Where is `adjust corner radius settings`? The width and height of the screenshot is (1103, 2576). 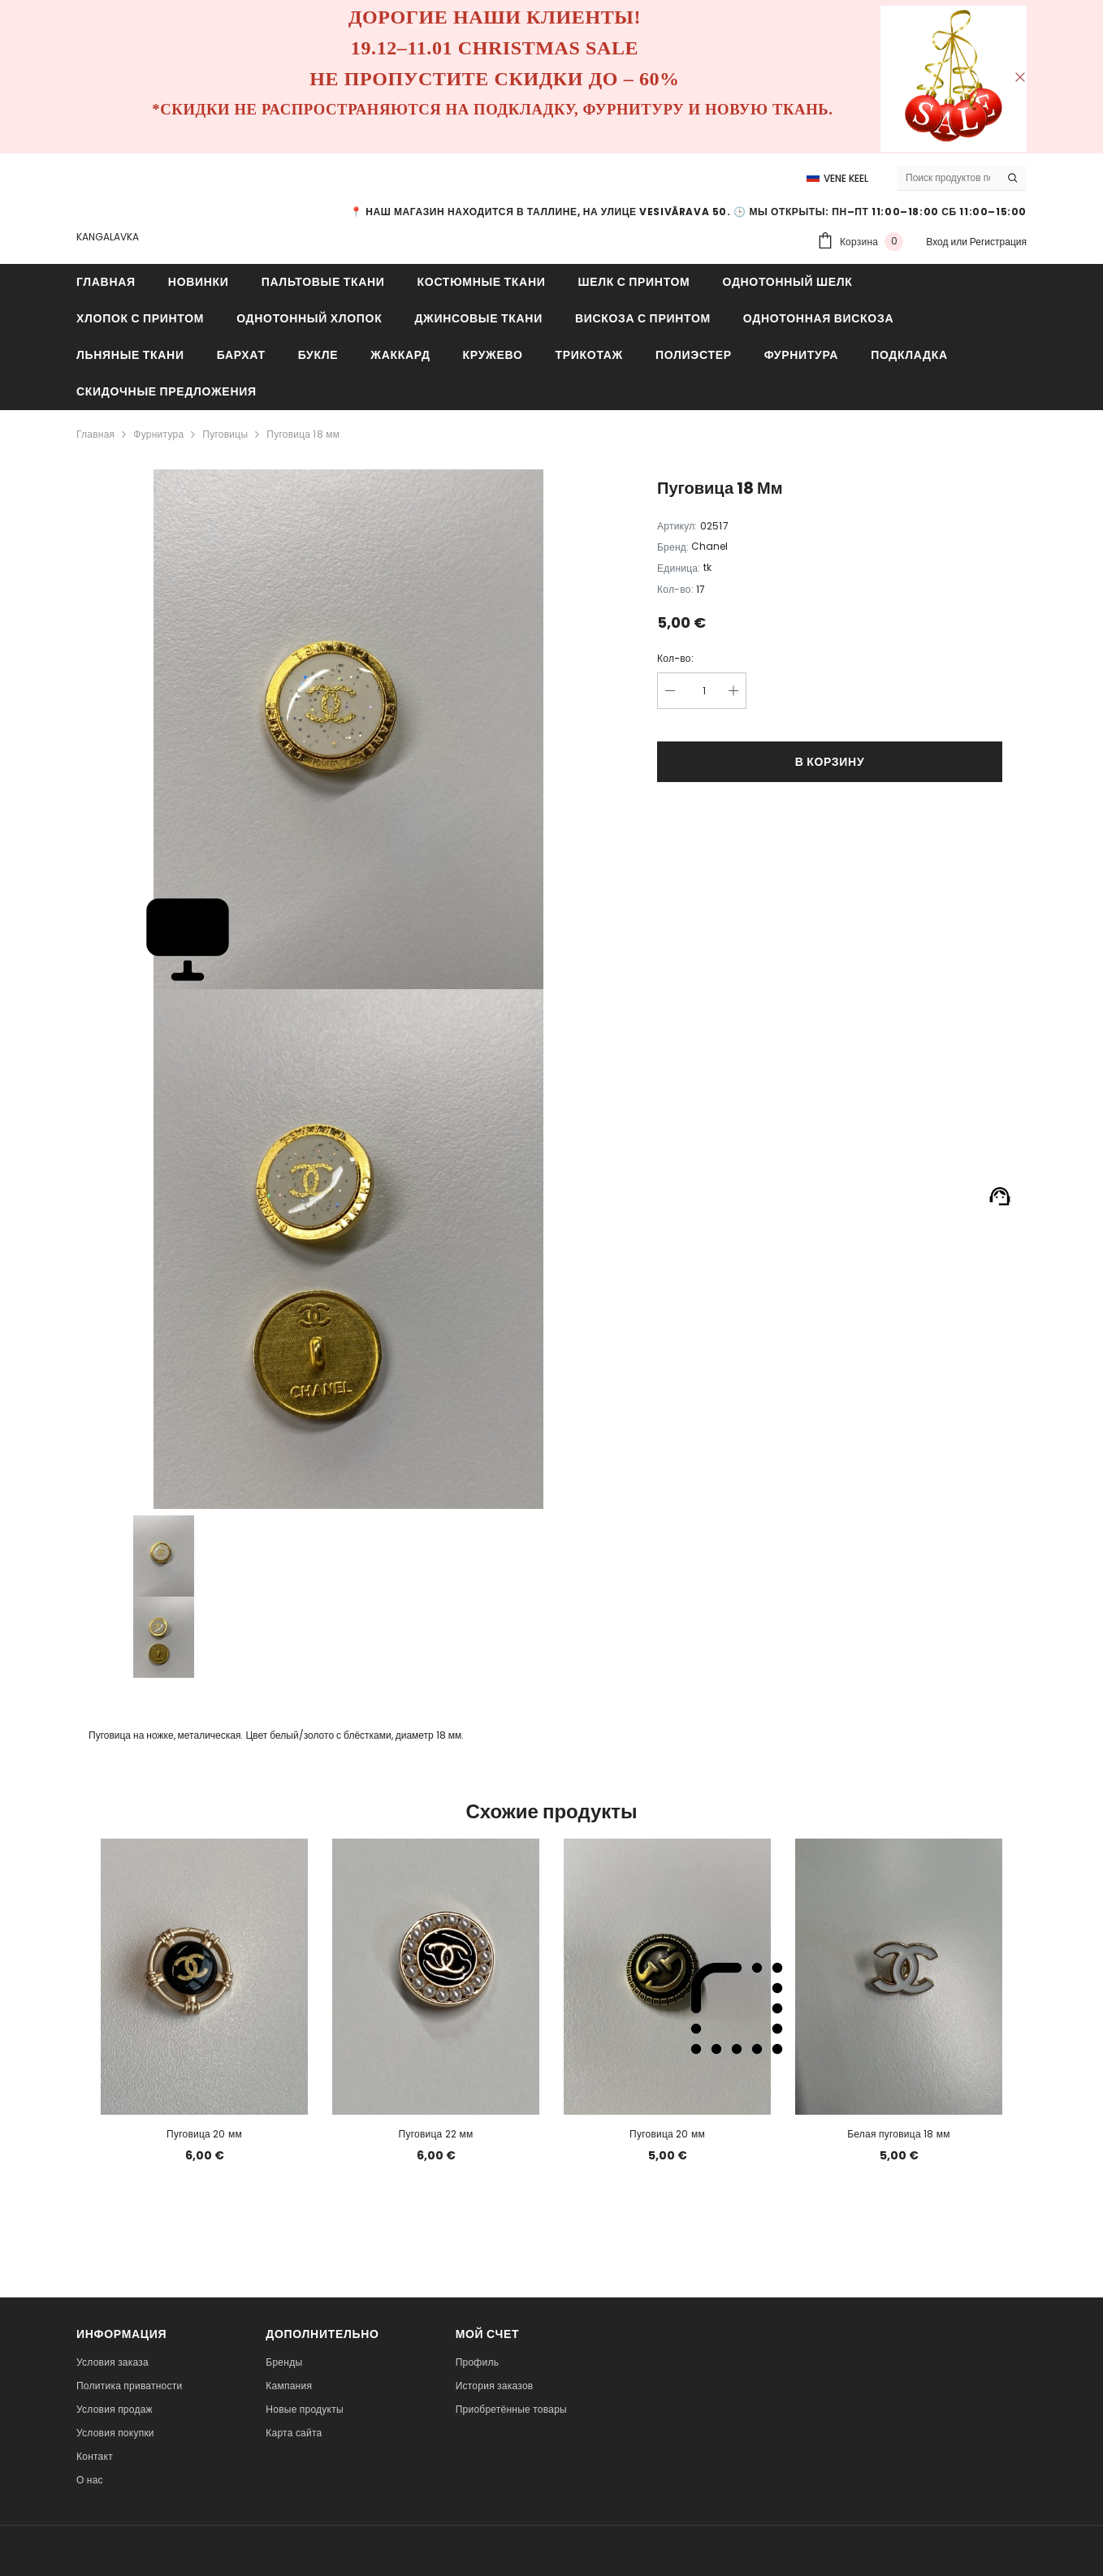 adjust corner radius settings is located at coordinates (737, 2008).